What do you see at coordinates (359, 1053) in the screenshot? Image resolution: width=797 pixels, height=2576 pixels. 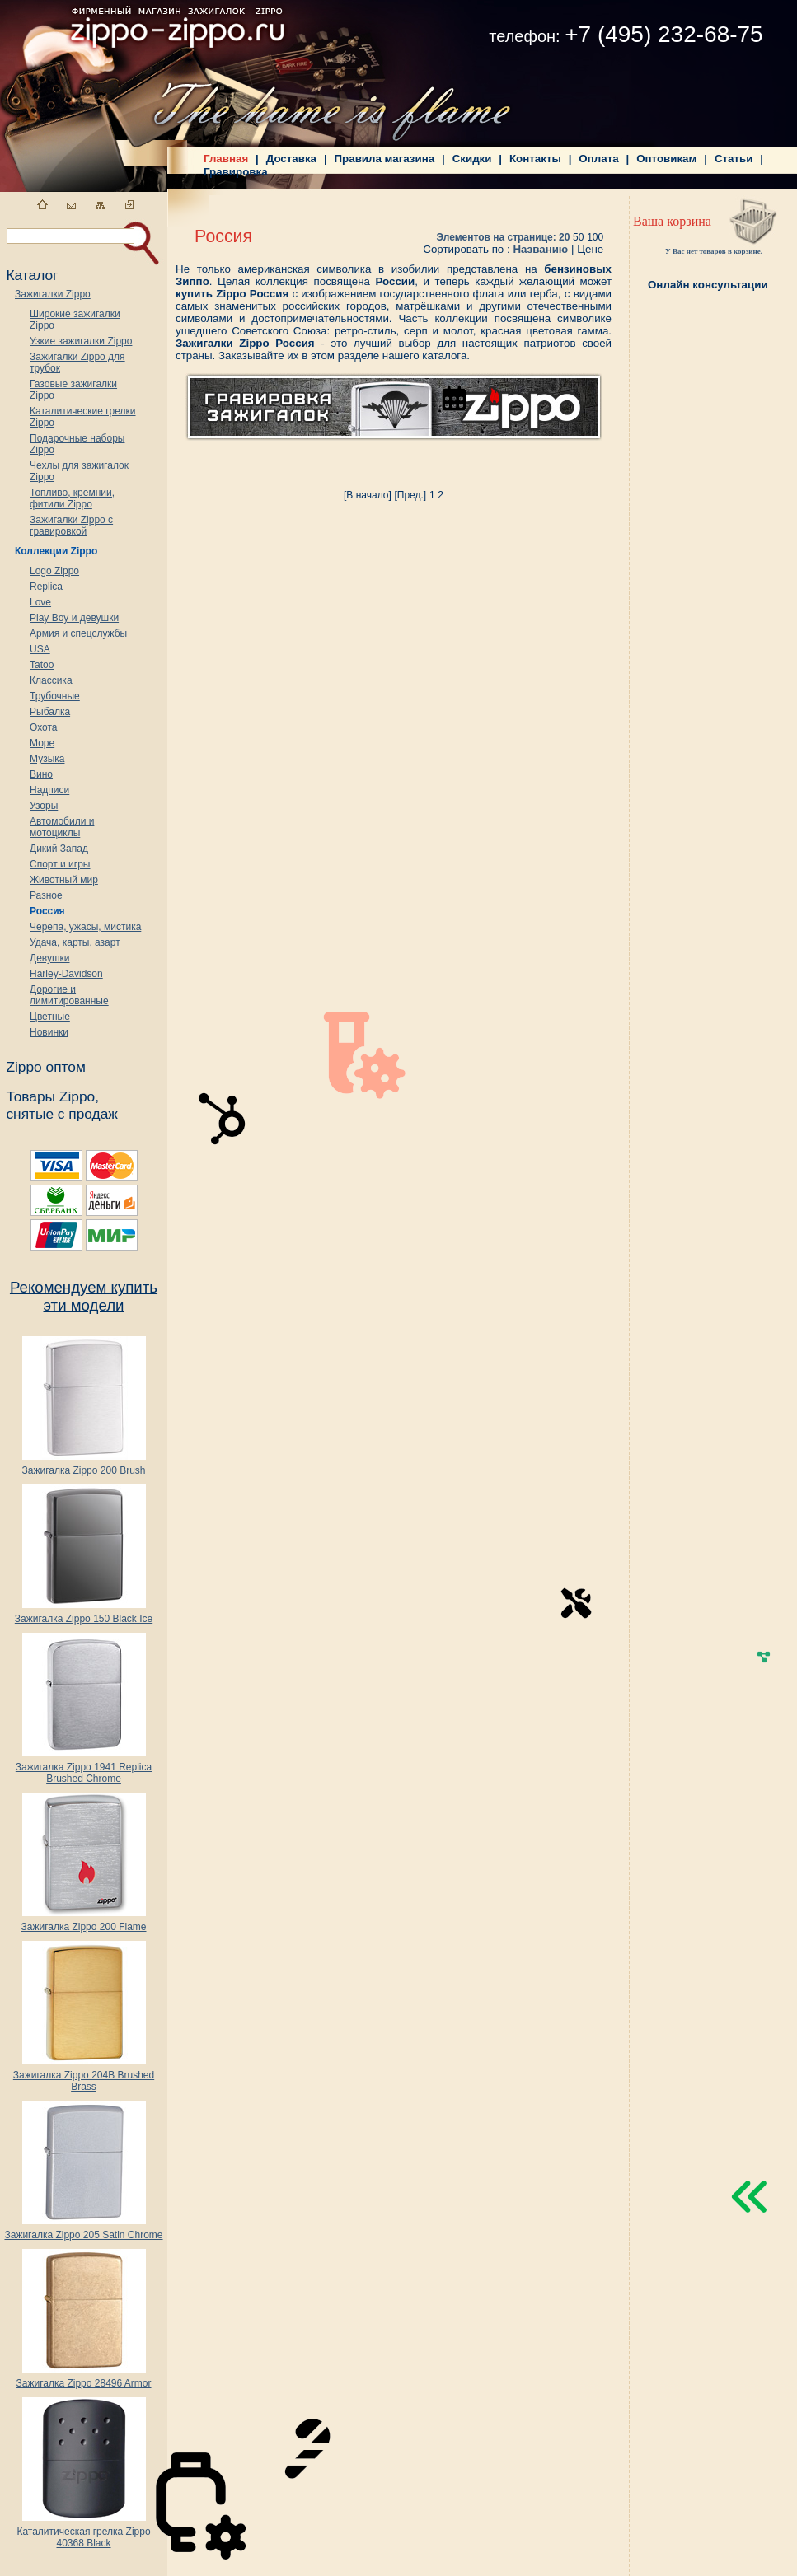 I see `view virus or pathogen test results` at bounding box center [359, 1053].